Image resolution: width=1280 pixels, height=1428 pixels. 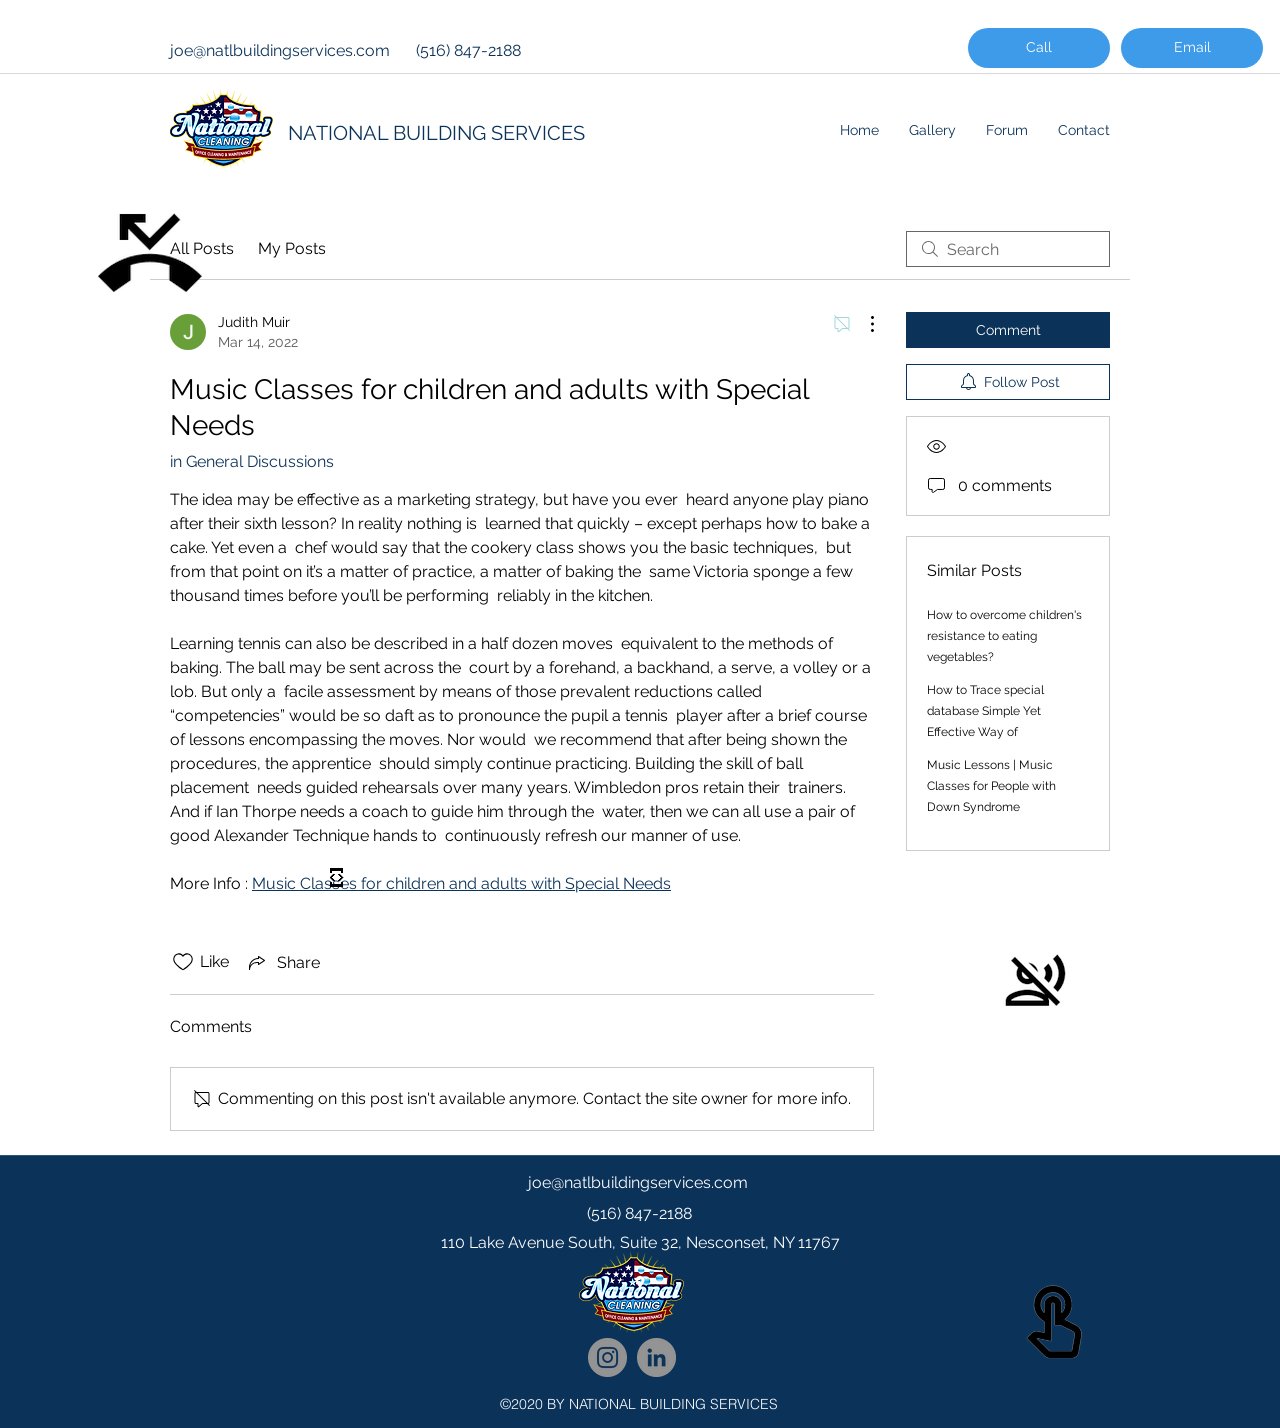 What do you see at coordinates (150, 253) in the screenshot?
I see `indicates a missed phone call` at bounding box center [150, 253].